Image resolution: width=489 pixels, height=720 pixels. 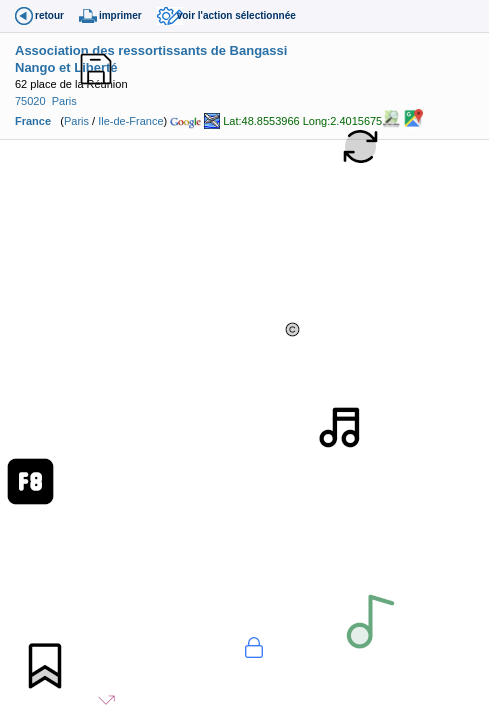 What do you see at coordinates (370, 620) in the screenshot?
I see `access music or audio player` at bounding box center [370, 620].